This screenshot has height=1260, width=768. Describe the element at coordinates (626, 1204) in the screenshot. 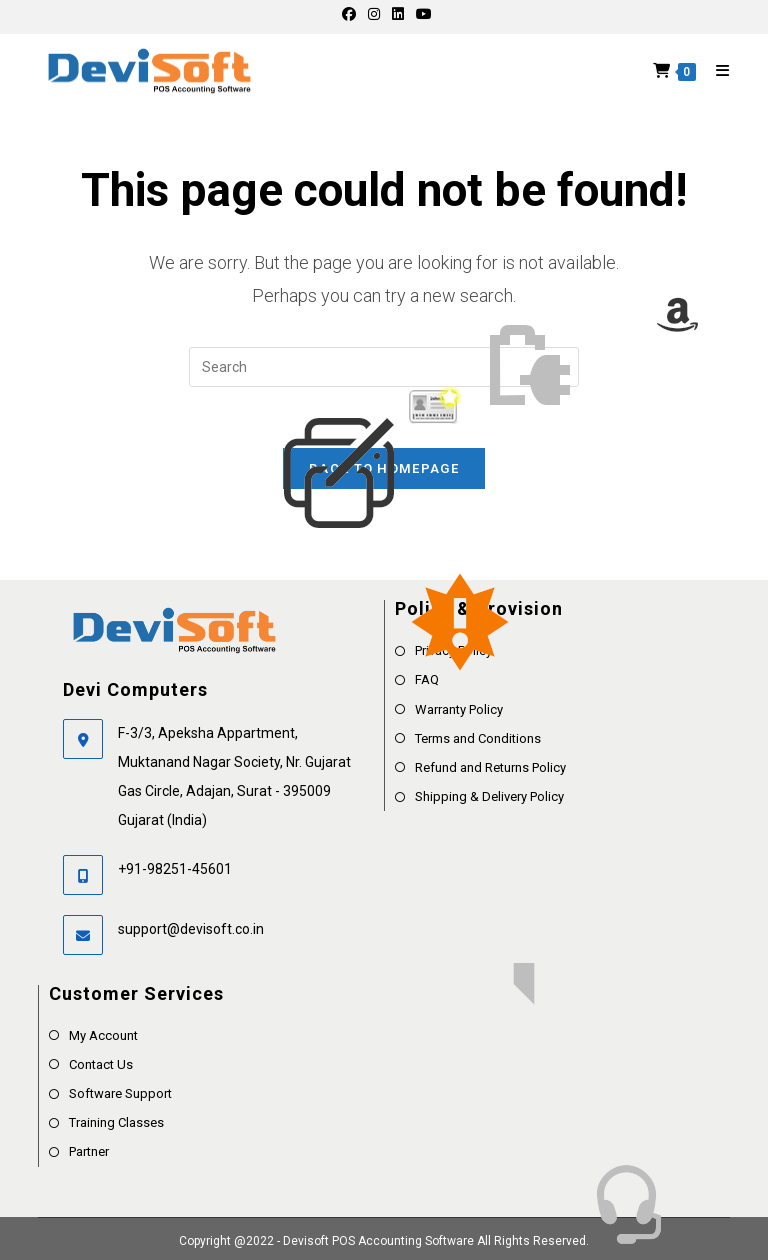

I see `access audio or voice chat settings` at that location.